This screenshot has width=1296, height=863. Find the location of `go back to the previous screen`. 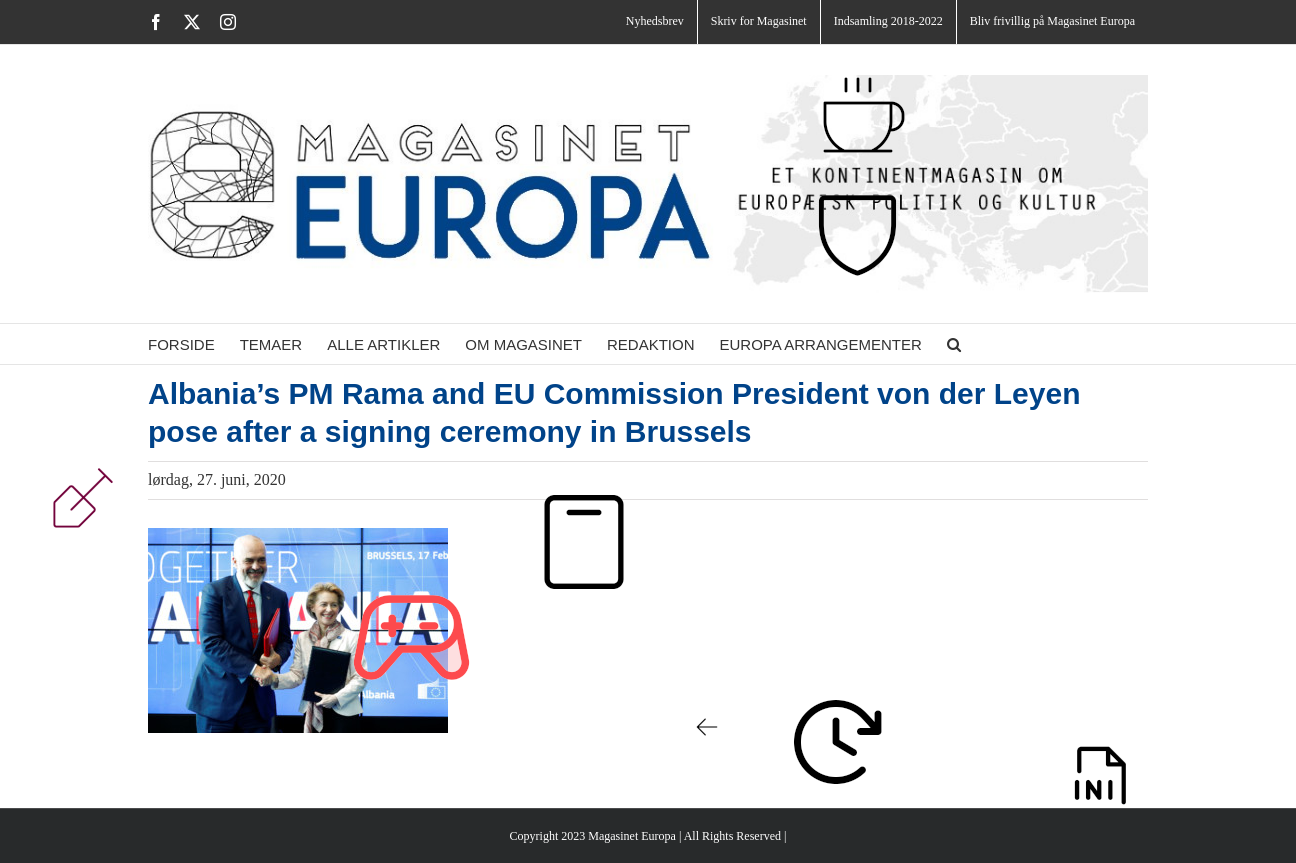

go back to the previous screen is located at coordinates (707, 727).